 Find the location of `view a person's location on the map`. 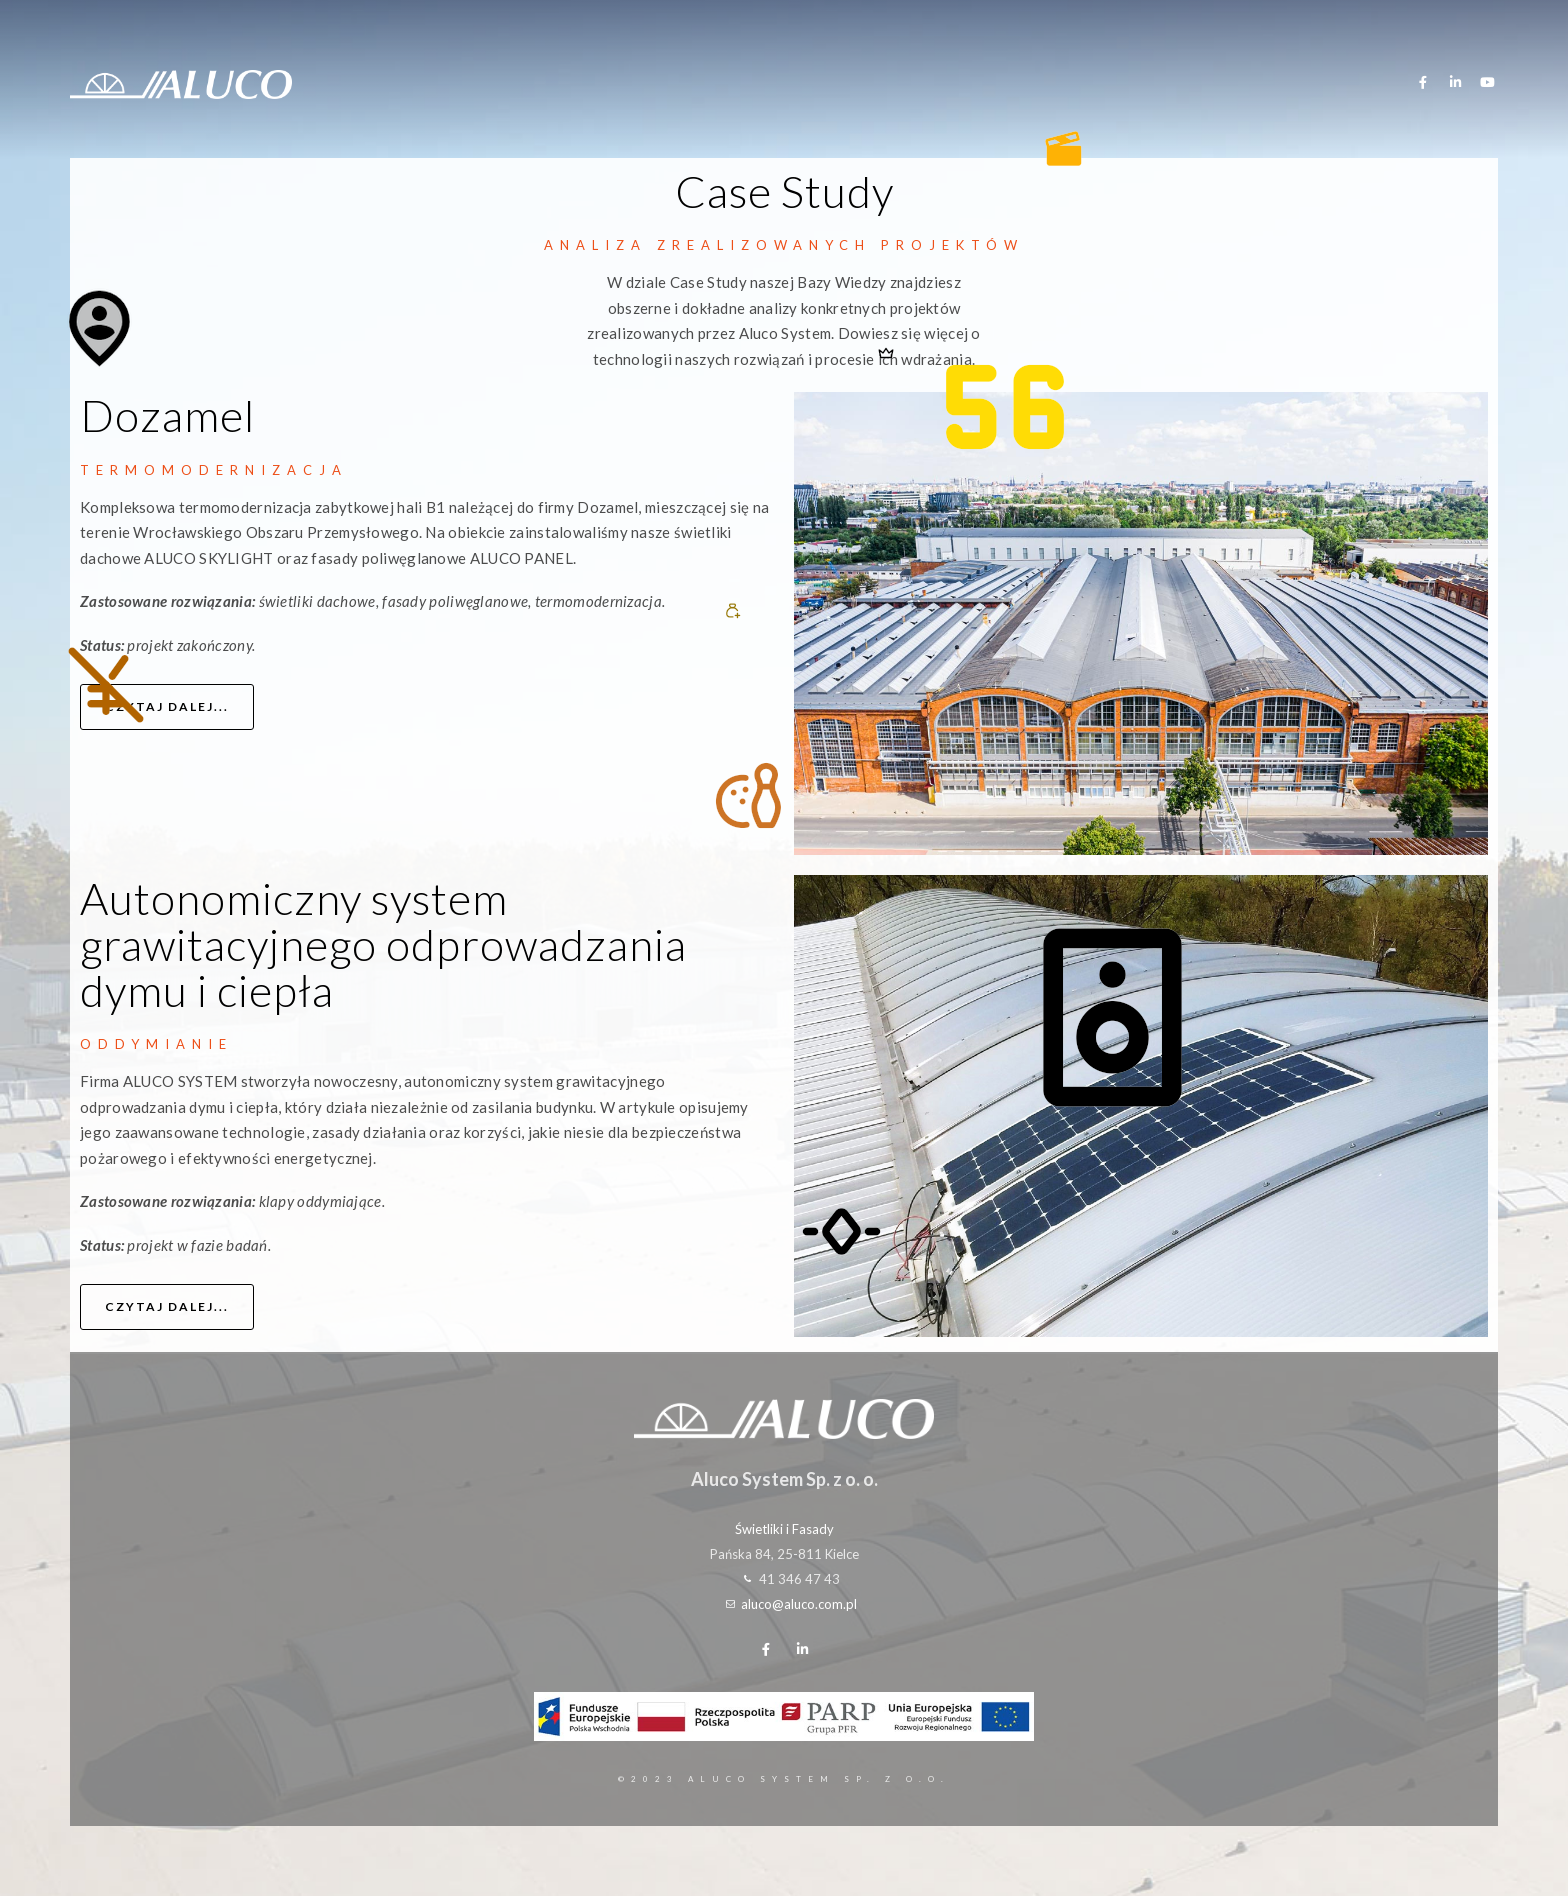

view a person's location on the map is located at coordinates (99, 328).